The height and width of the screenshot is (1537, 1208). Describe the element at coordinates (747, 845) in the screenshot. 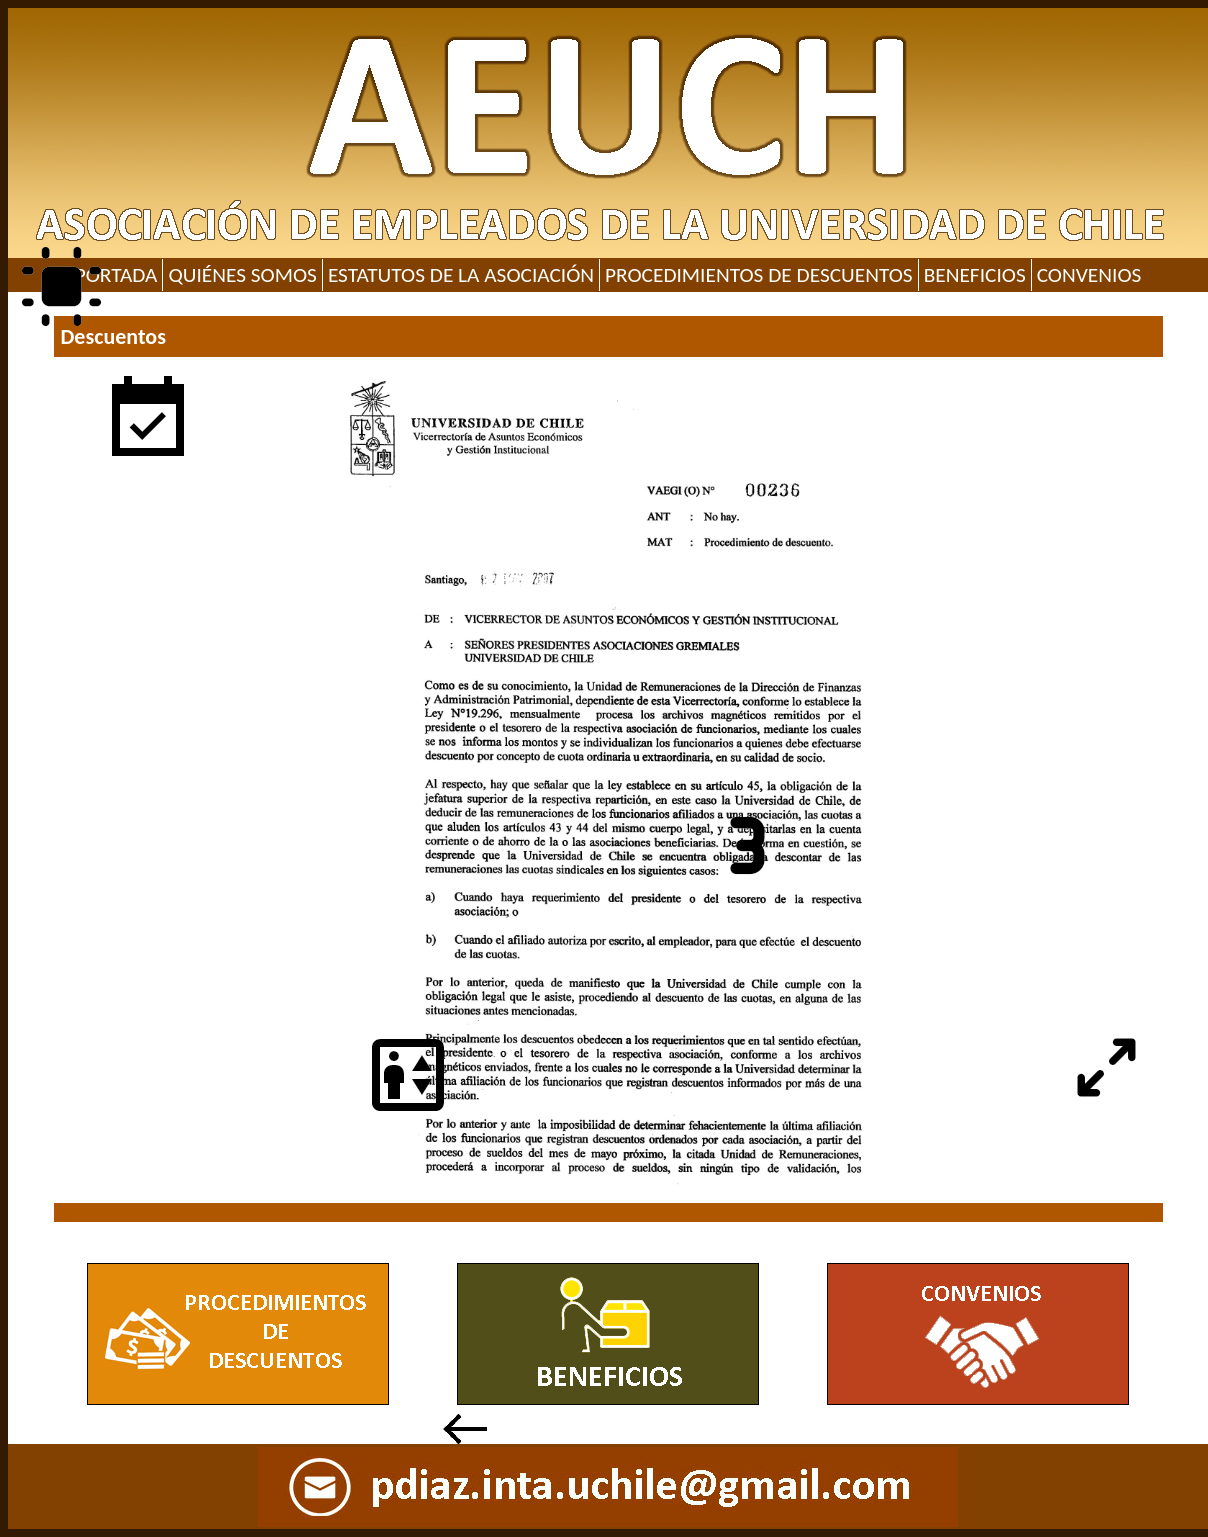

I see `indicates step 3 in a multi-step process` at that location.